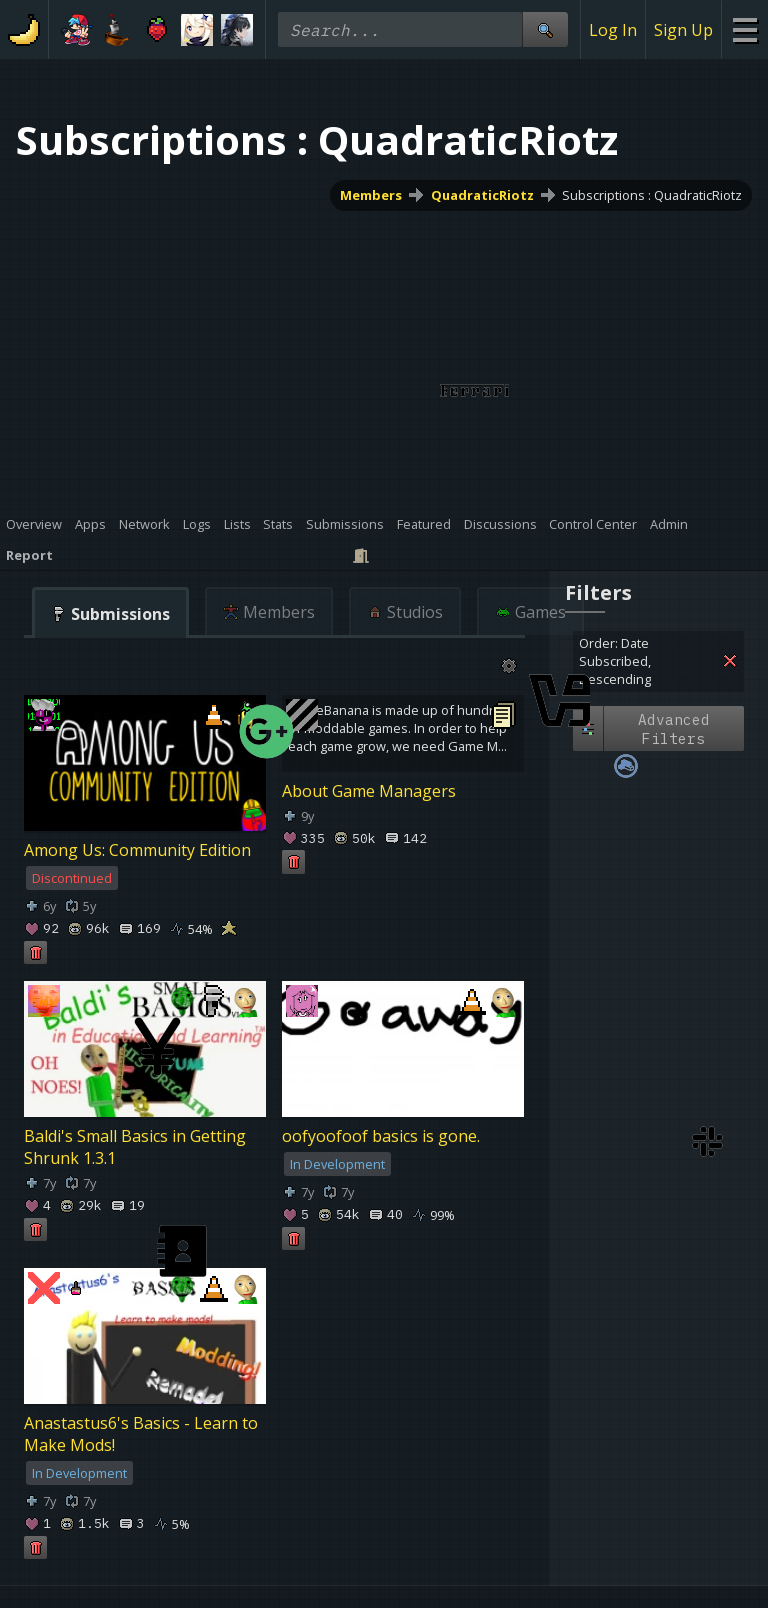  I want to click on share to Google+, so click(266, 731).